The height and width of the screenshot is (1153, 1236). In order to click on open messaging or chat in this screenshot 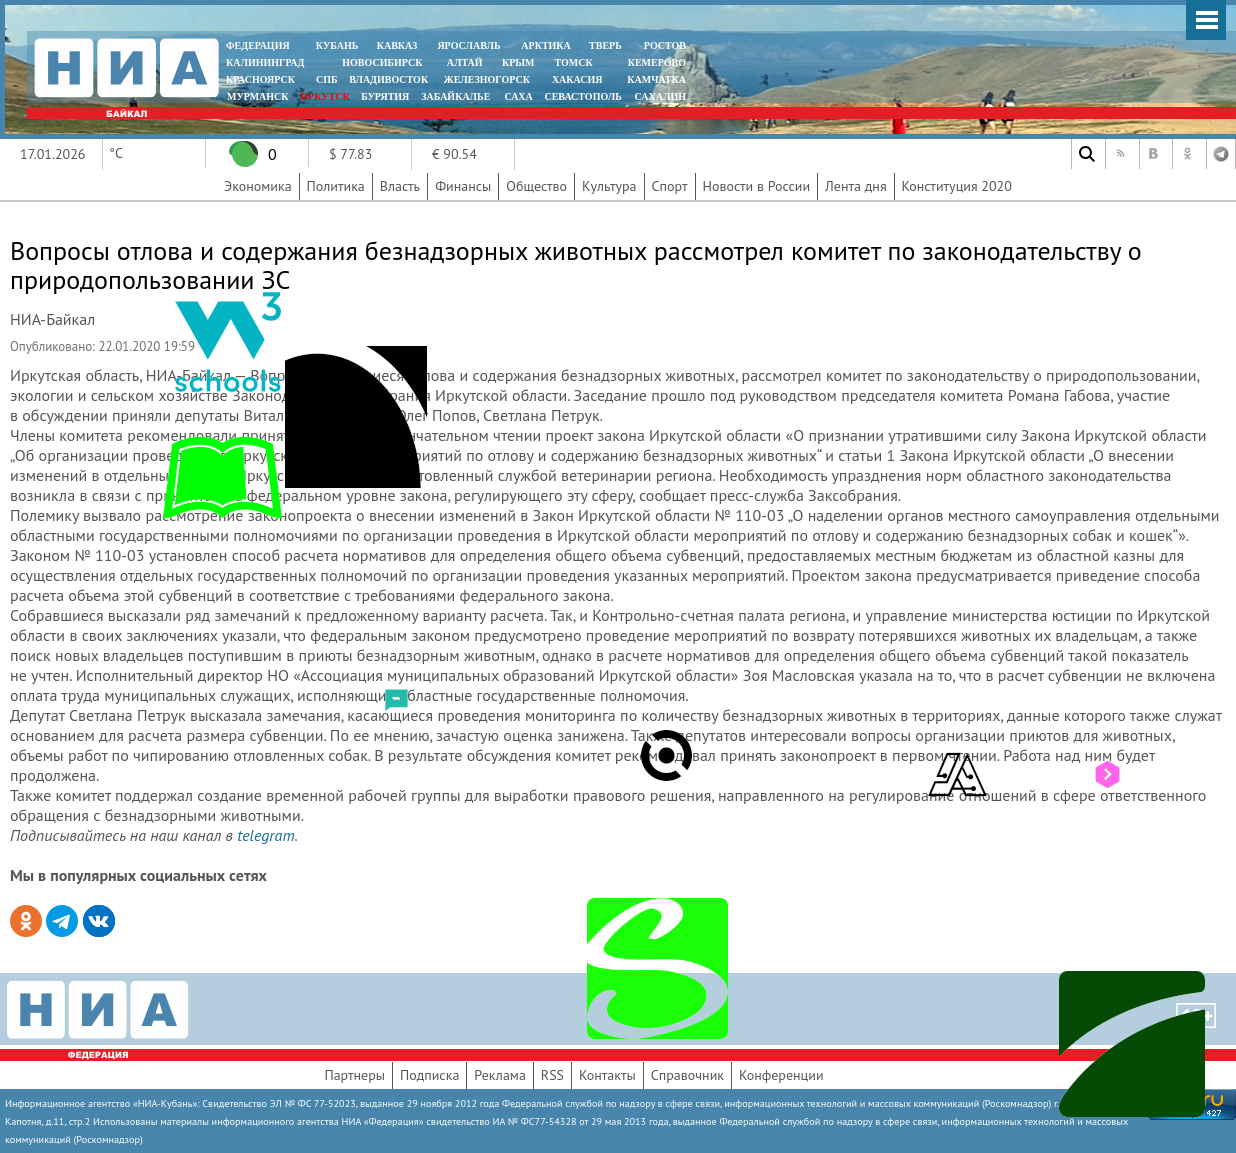, I will do `click(396, 699)`.